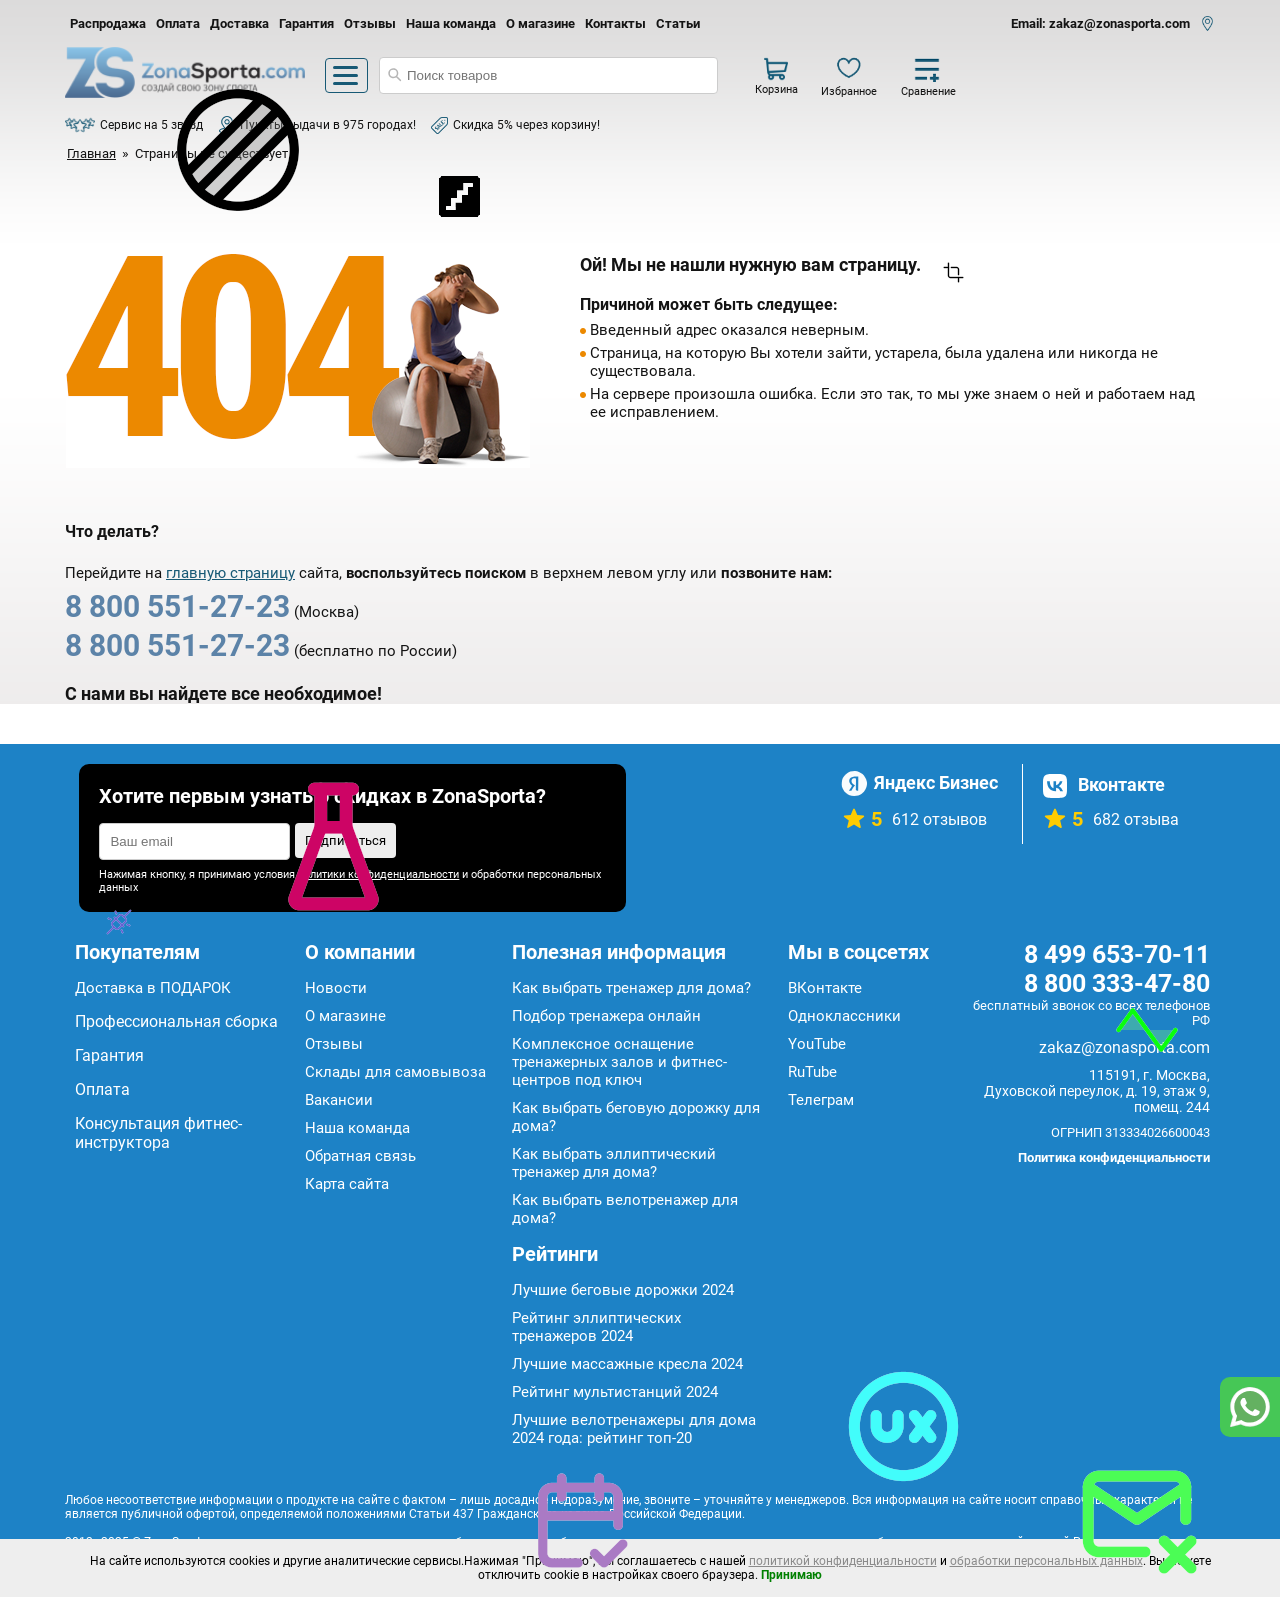 This screenshot has height=1597, width=1280. I want to click on access user experience design tools, so click(903, 1426).